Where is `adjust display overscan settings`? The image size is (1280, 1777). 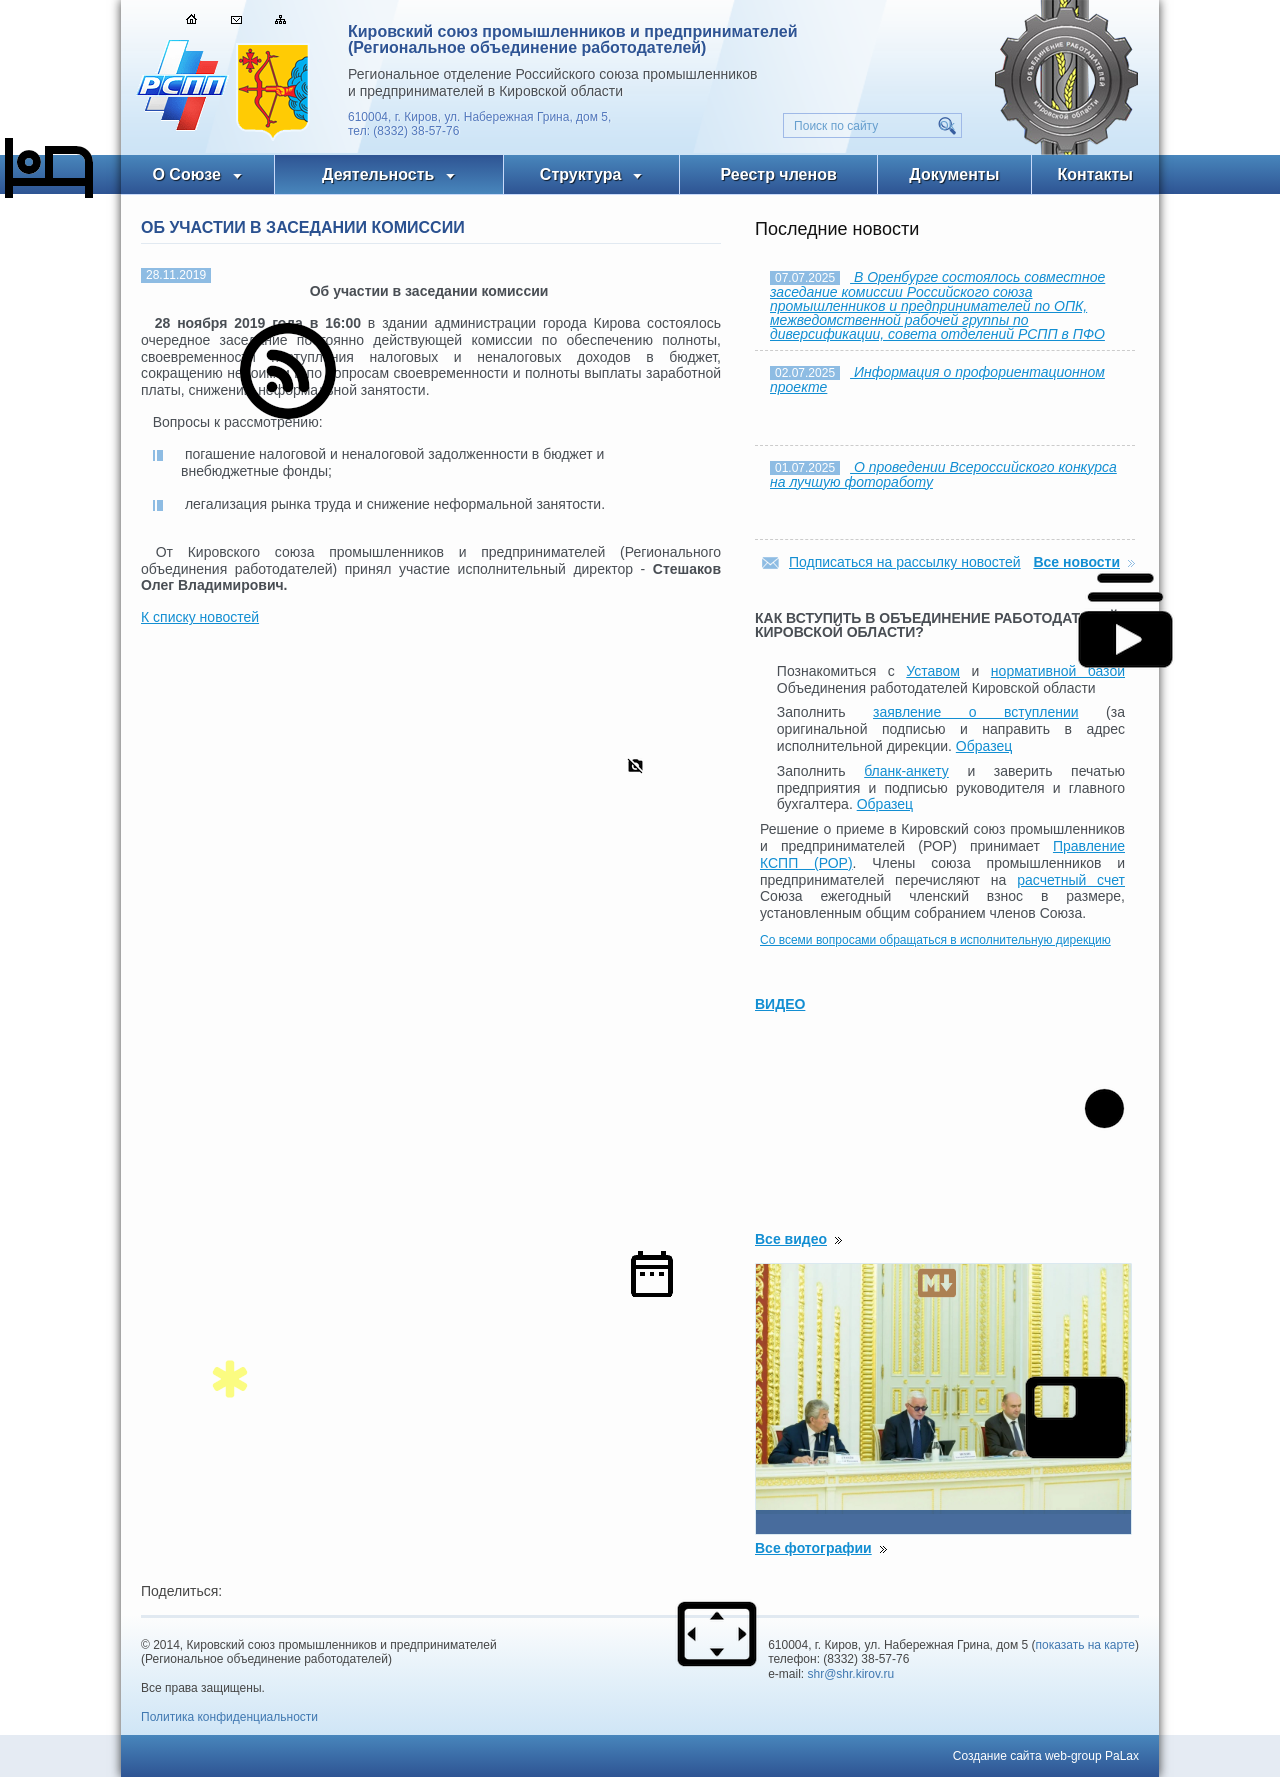
adjust display overscan settings is located at coordinates (717, 1634).